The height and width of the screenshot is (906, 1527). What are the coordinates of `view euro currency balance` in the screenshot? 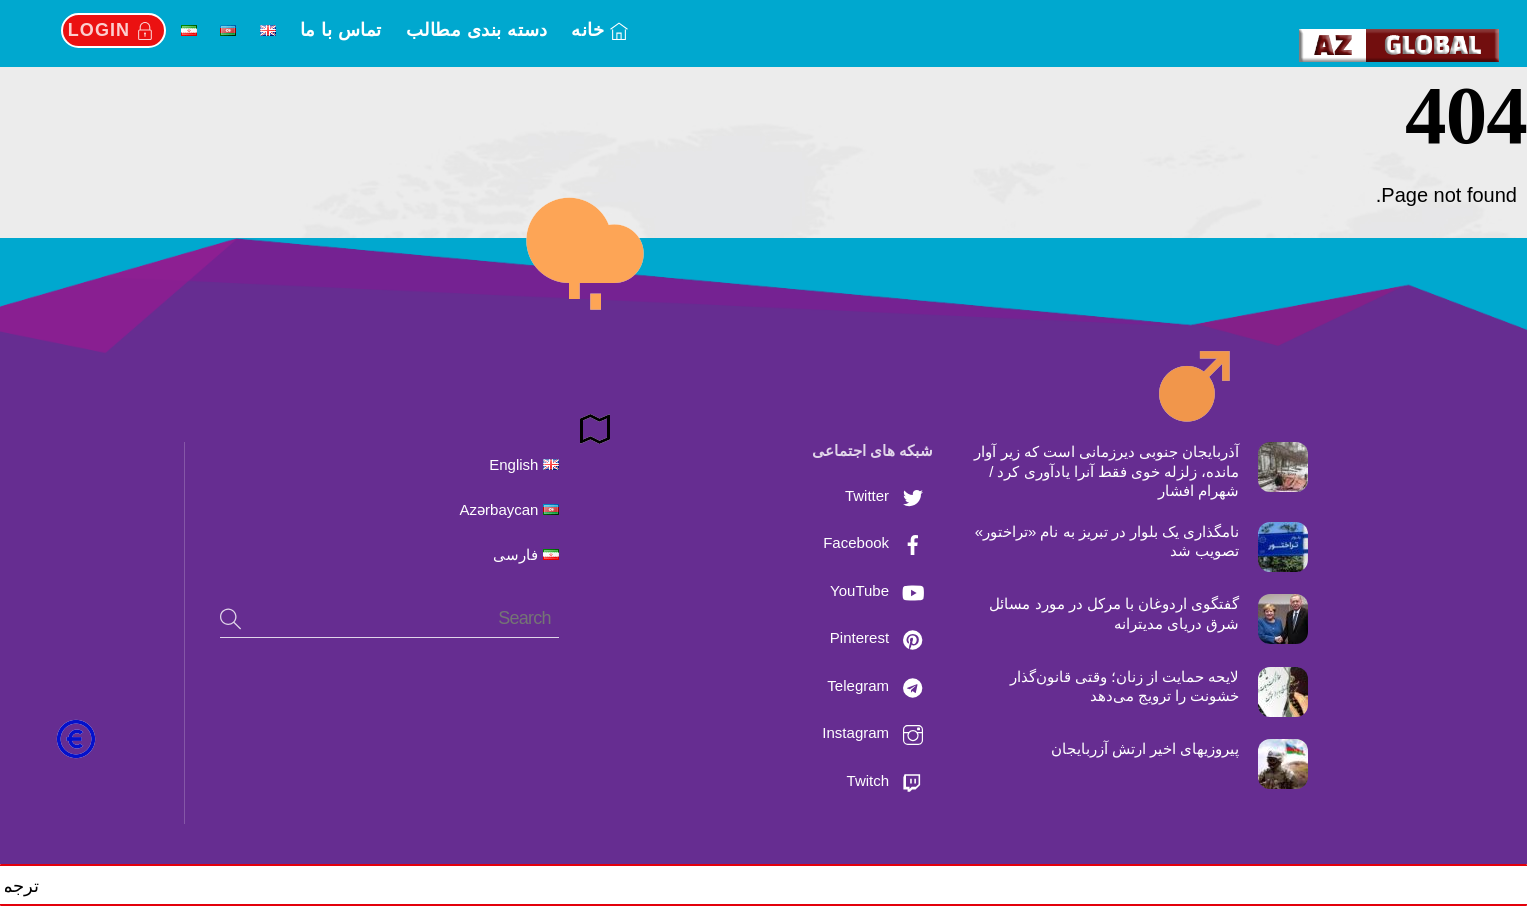 It's located at (76, 739).